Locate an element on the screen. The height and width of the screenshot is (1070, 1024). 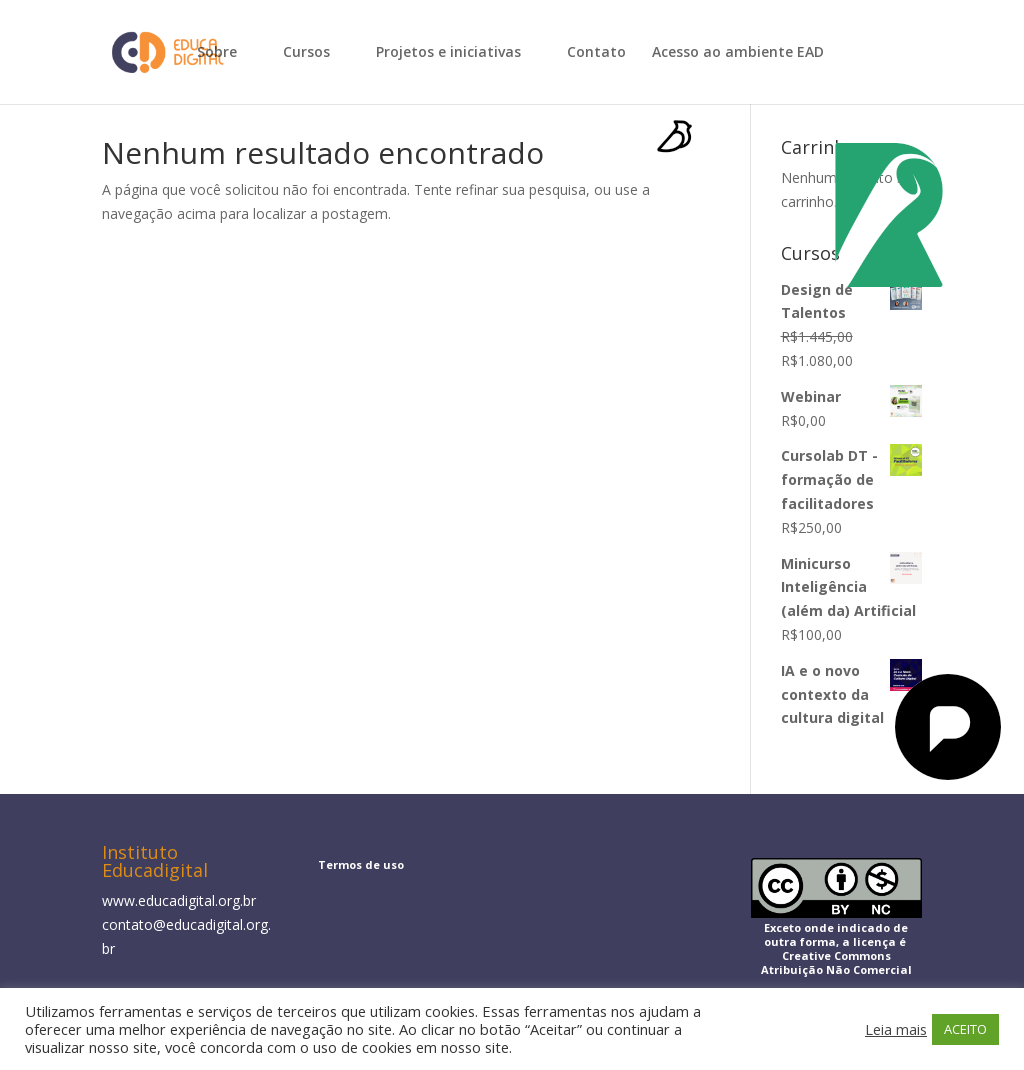
Rollup.js logo is located at coordinates (889, 215).